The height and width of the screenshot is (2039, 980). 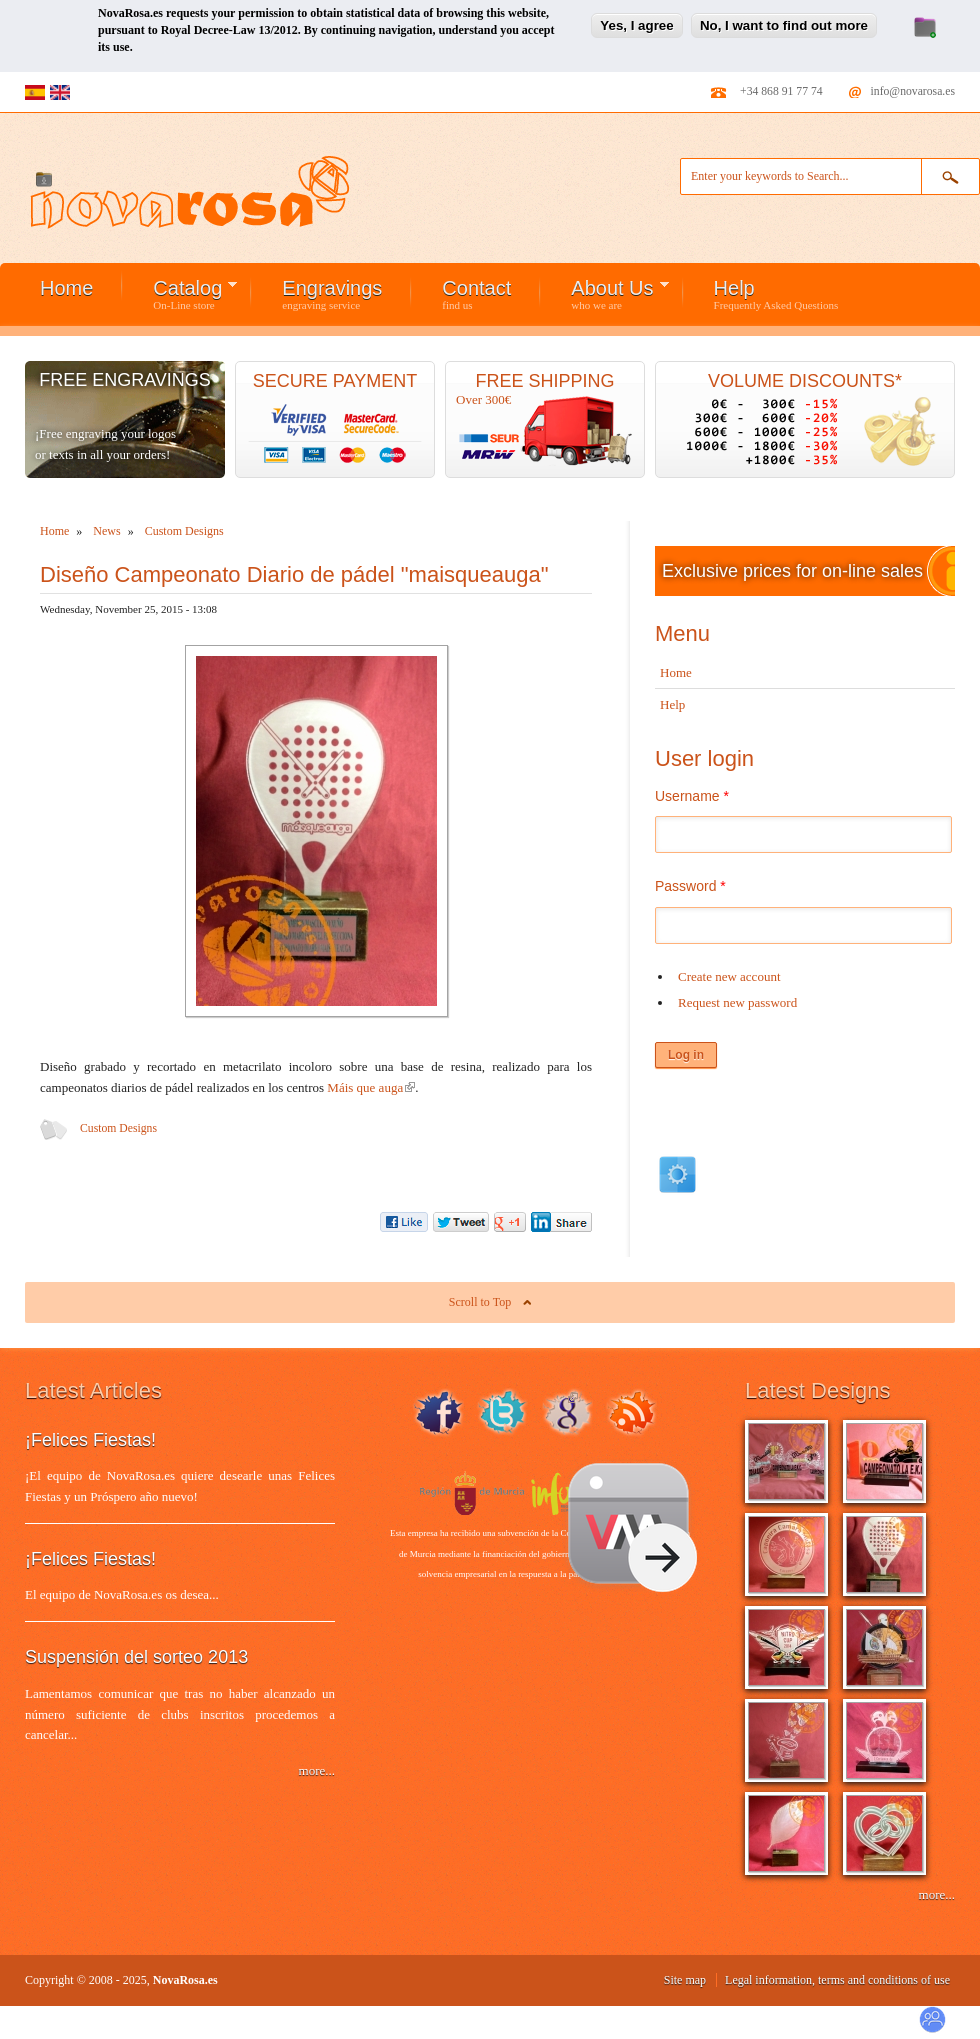 What do you see at coordinates (925, 27) in the screenshot?
I see `create a new folder` at bounding box center [925, 27].